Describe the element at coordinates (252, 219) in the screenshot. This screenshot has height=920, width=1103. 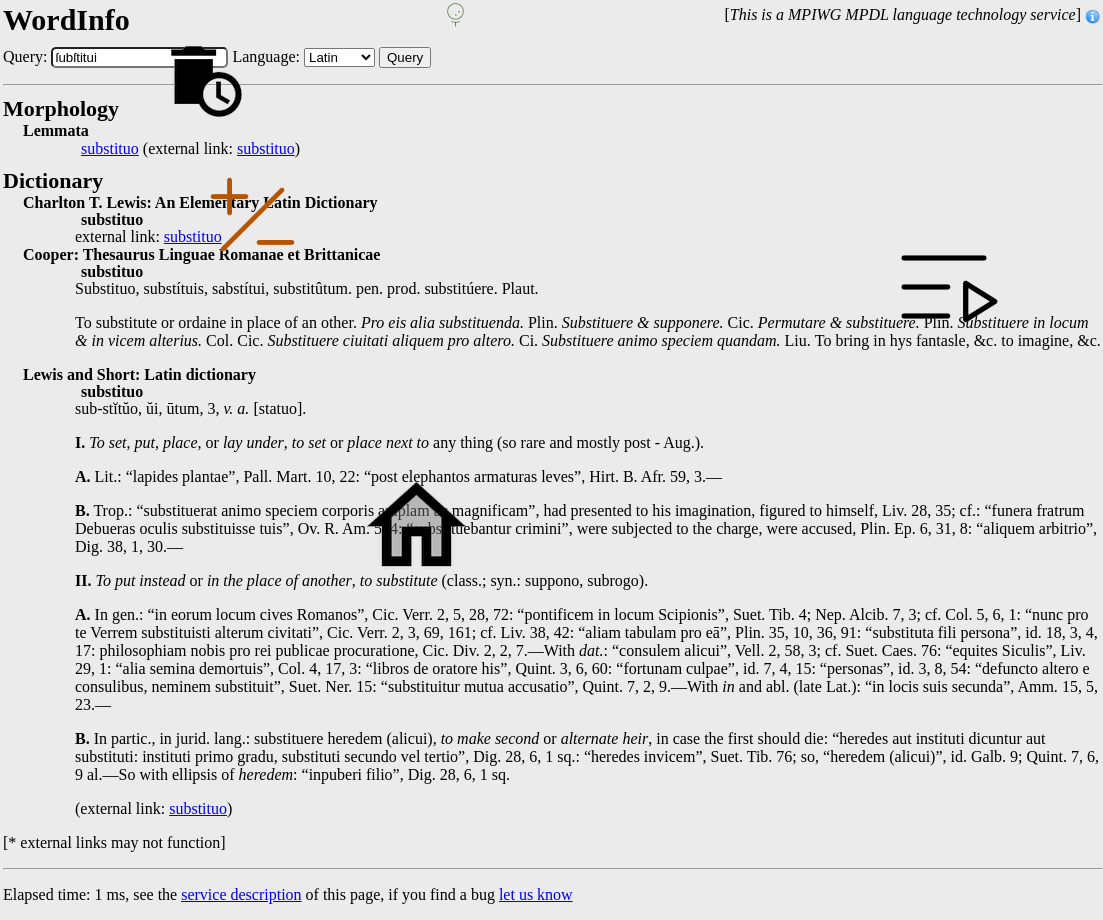
I see `toggle between adding and subtracting values` at that location.